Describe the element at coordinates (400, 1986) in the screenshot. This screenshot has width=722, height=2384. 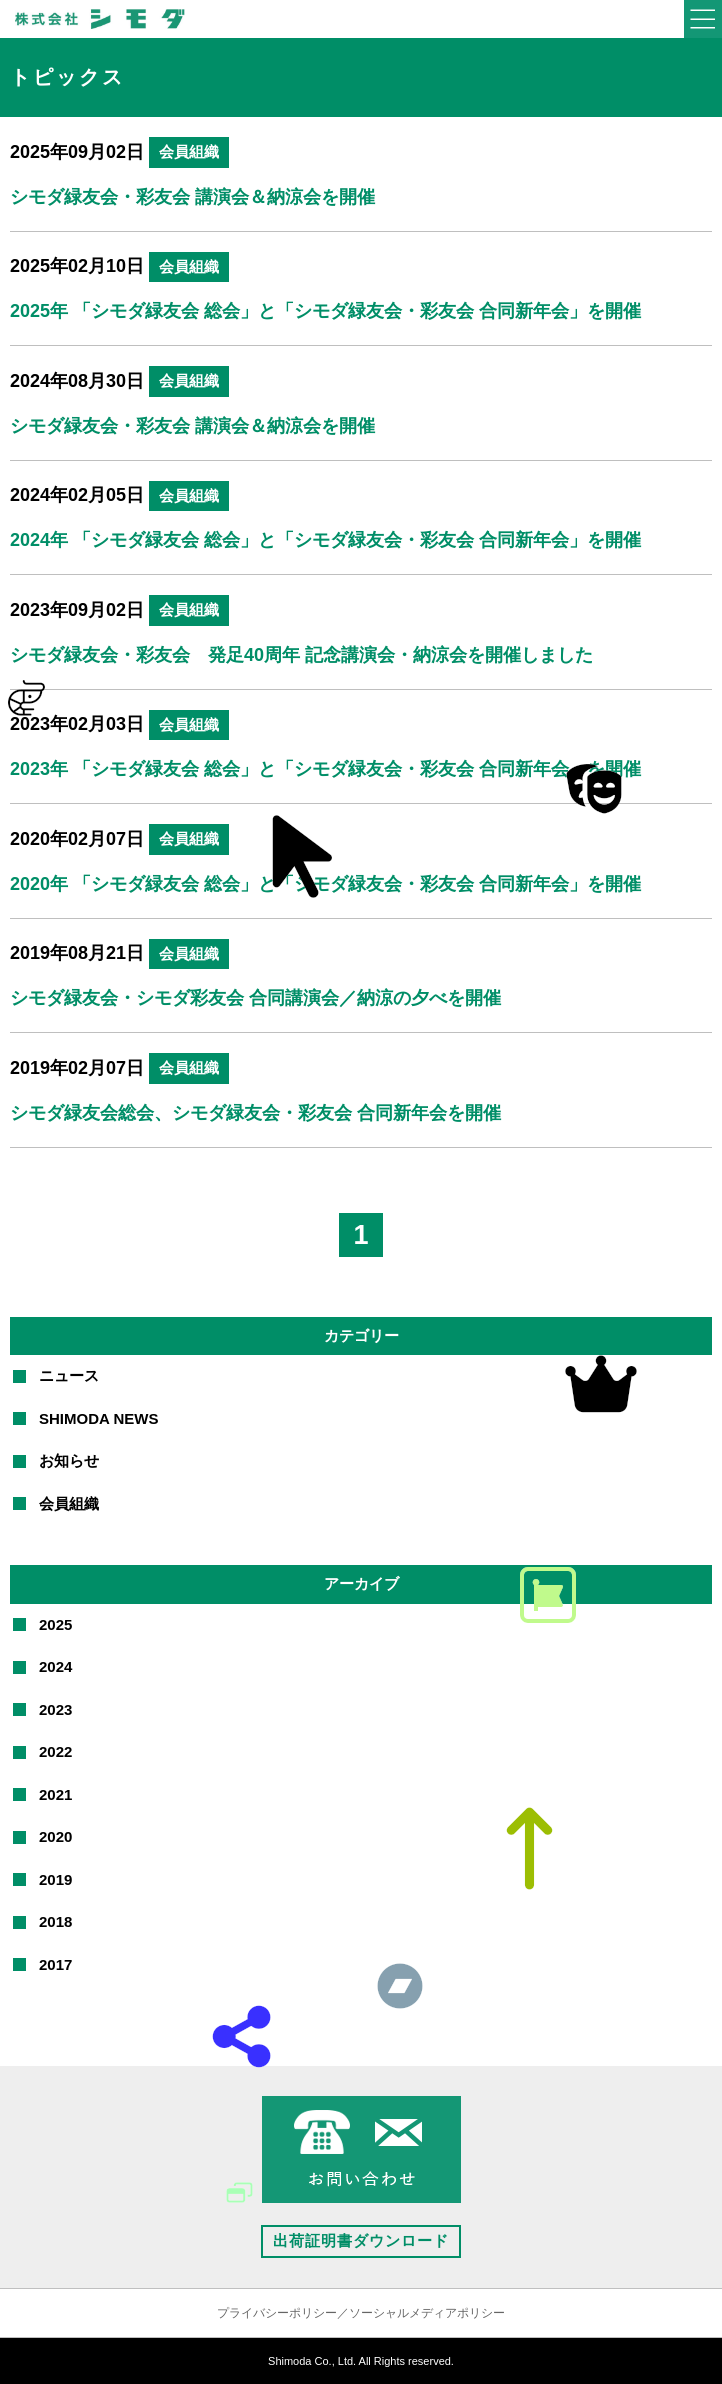
I see `open Bandcamp app` at that location.